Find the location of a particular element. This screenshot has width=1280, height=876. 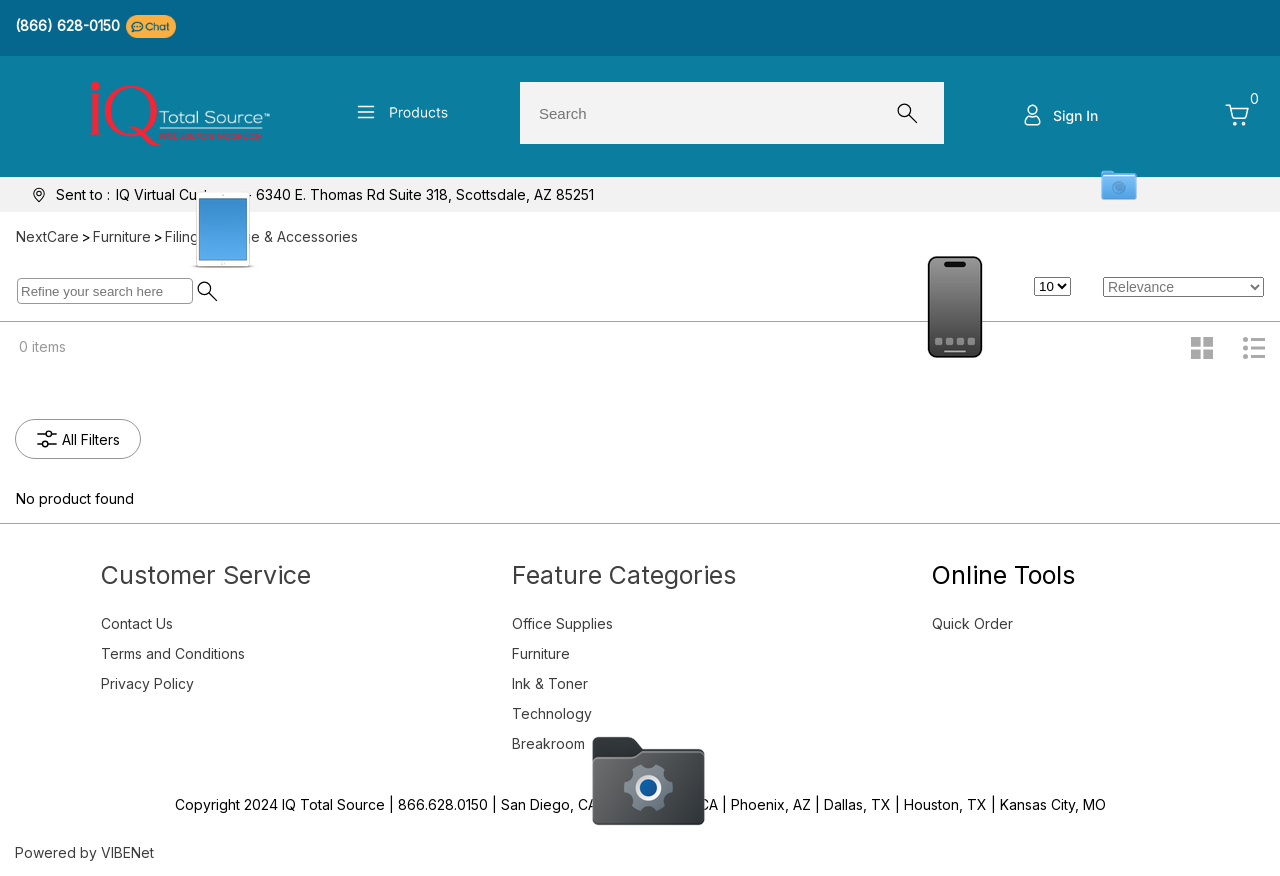

iPad Pro 9.7" device with cellular connectivity is located at coordinates (223, 229).